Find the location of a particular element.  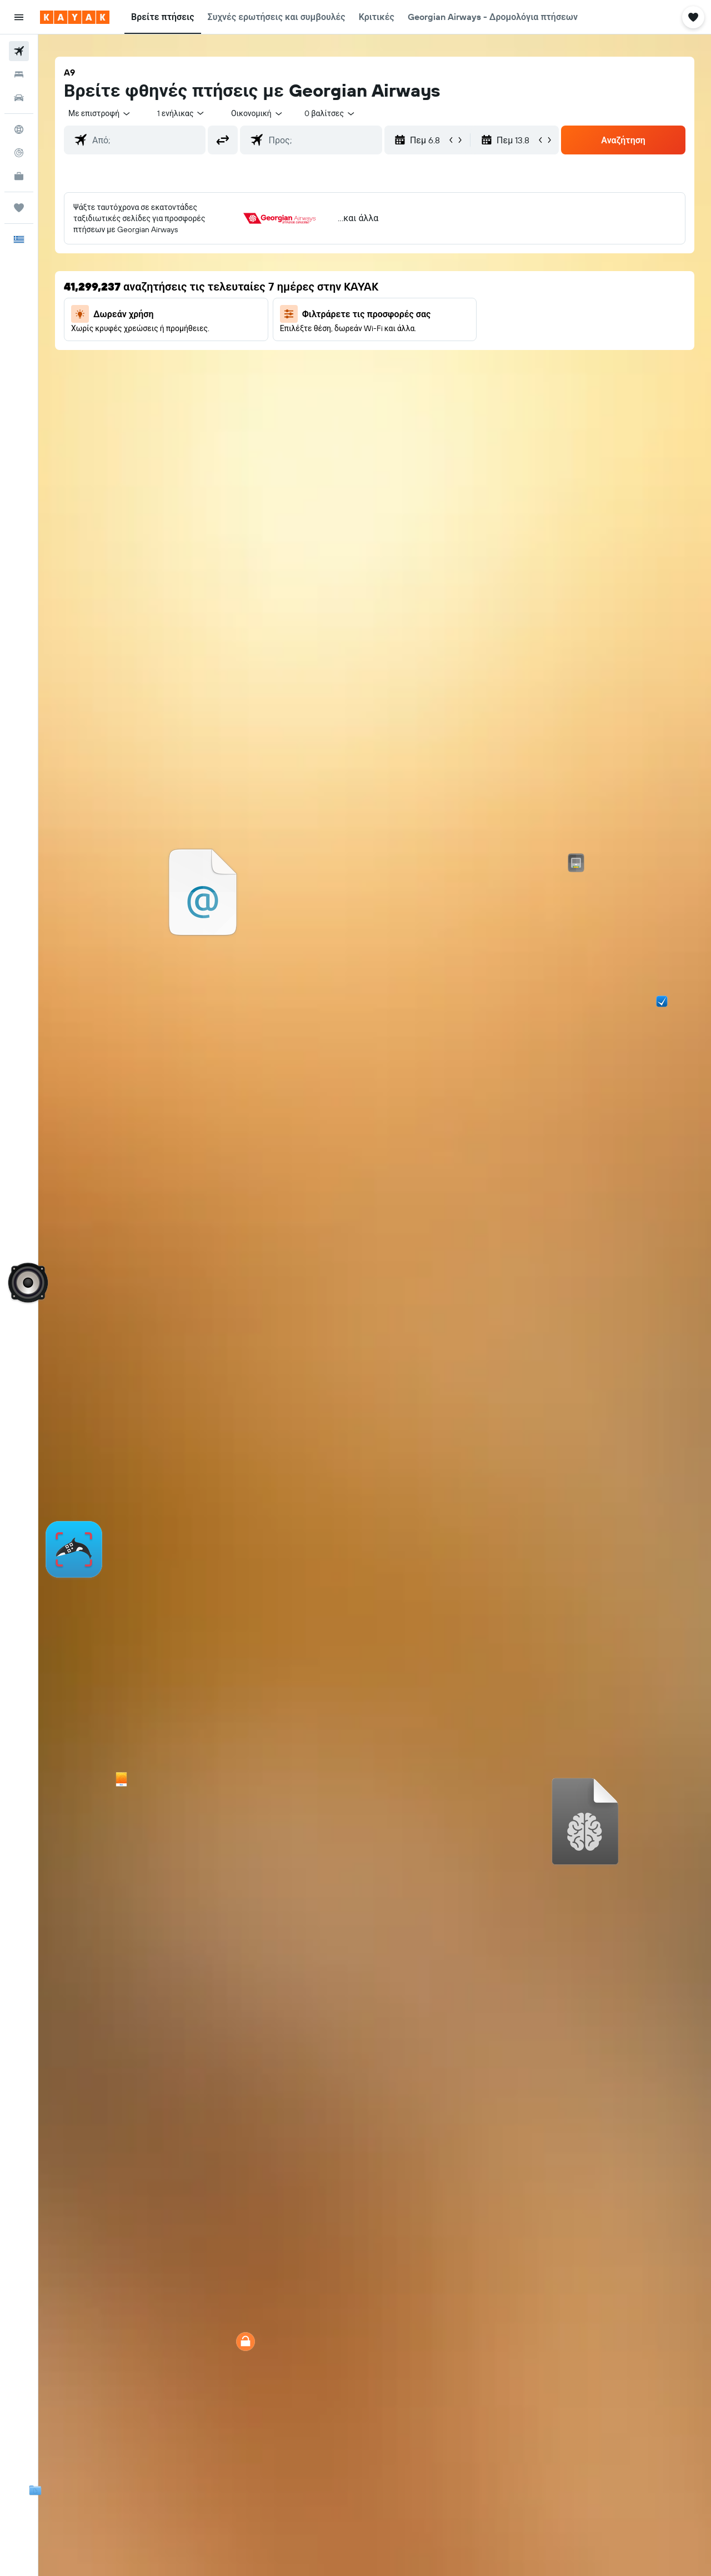

open your documents folder is located at coordinates (35, 2490).